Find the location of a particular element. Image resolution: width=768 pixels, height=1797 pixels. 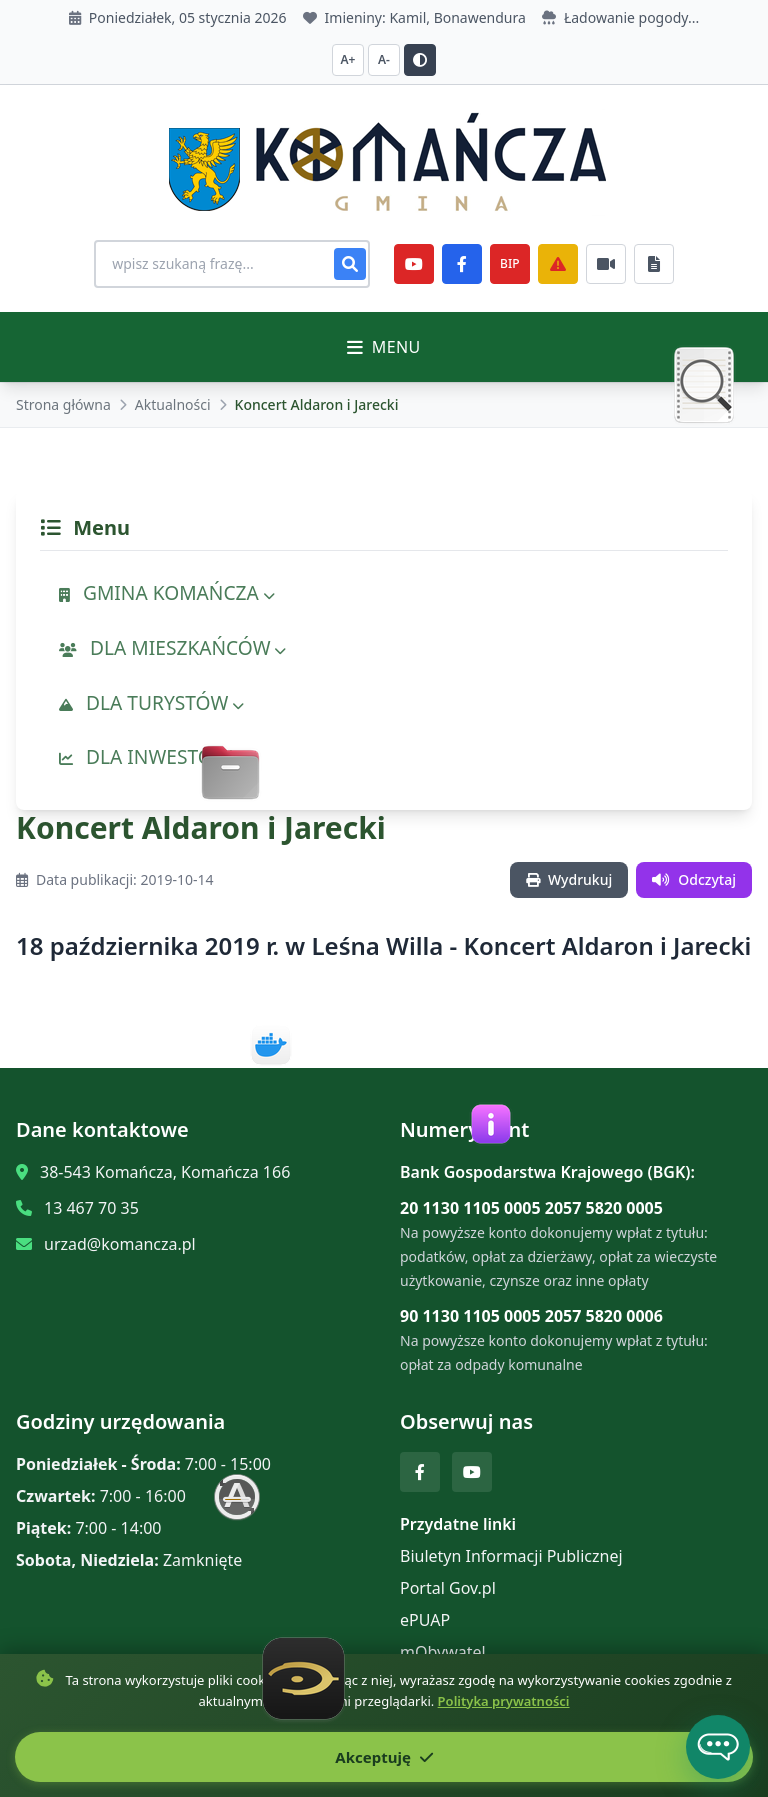

open the file manager application is located at coordinates (230, 772).